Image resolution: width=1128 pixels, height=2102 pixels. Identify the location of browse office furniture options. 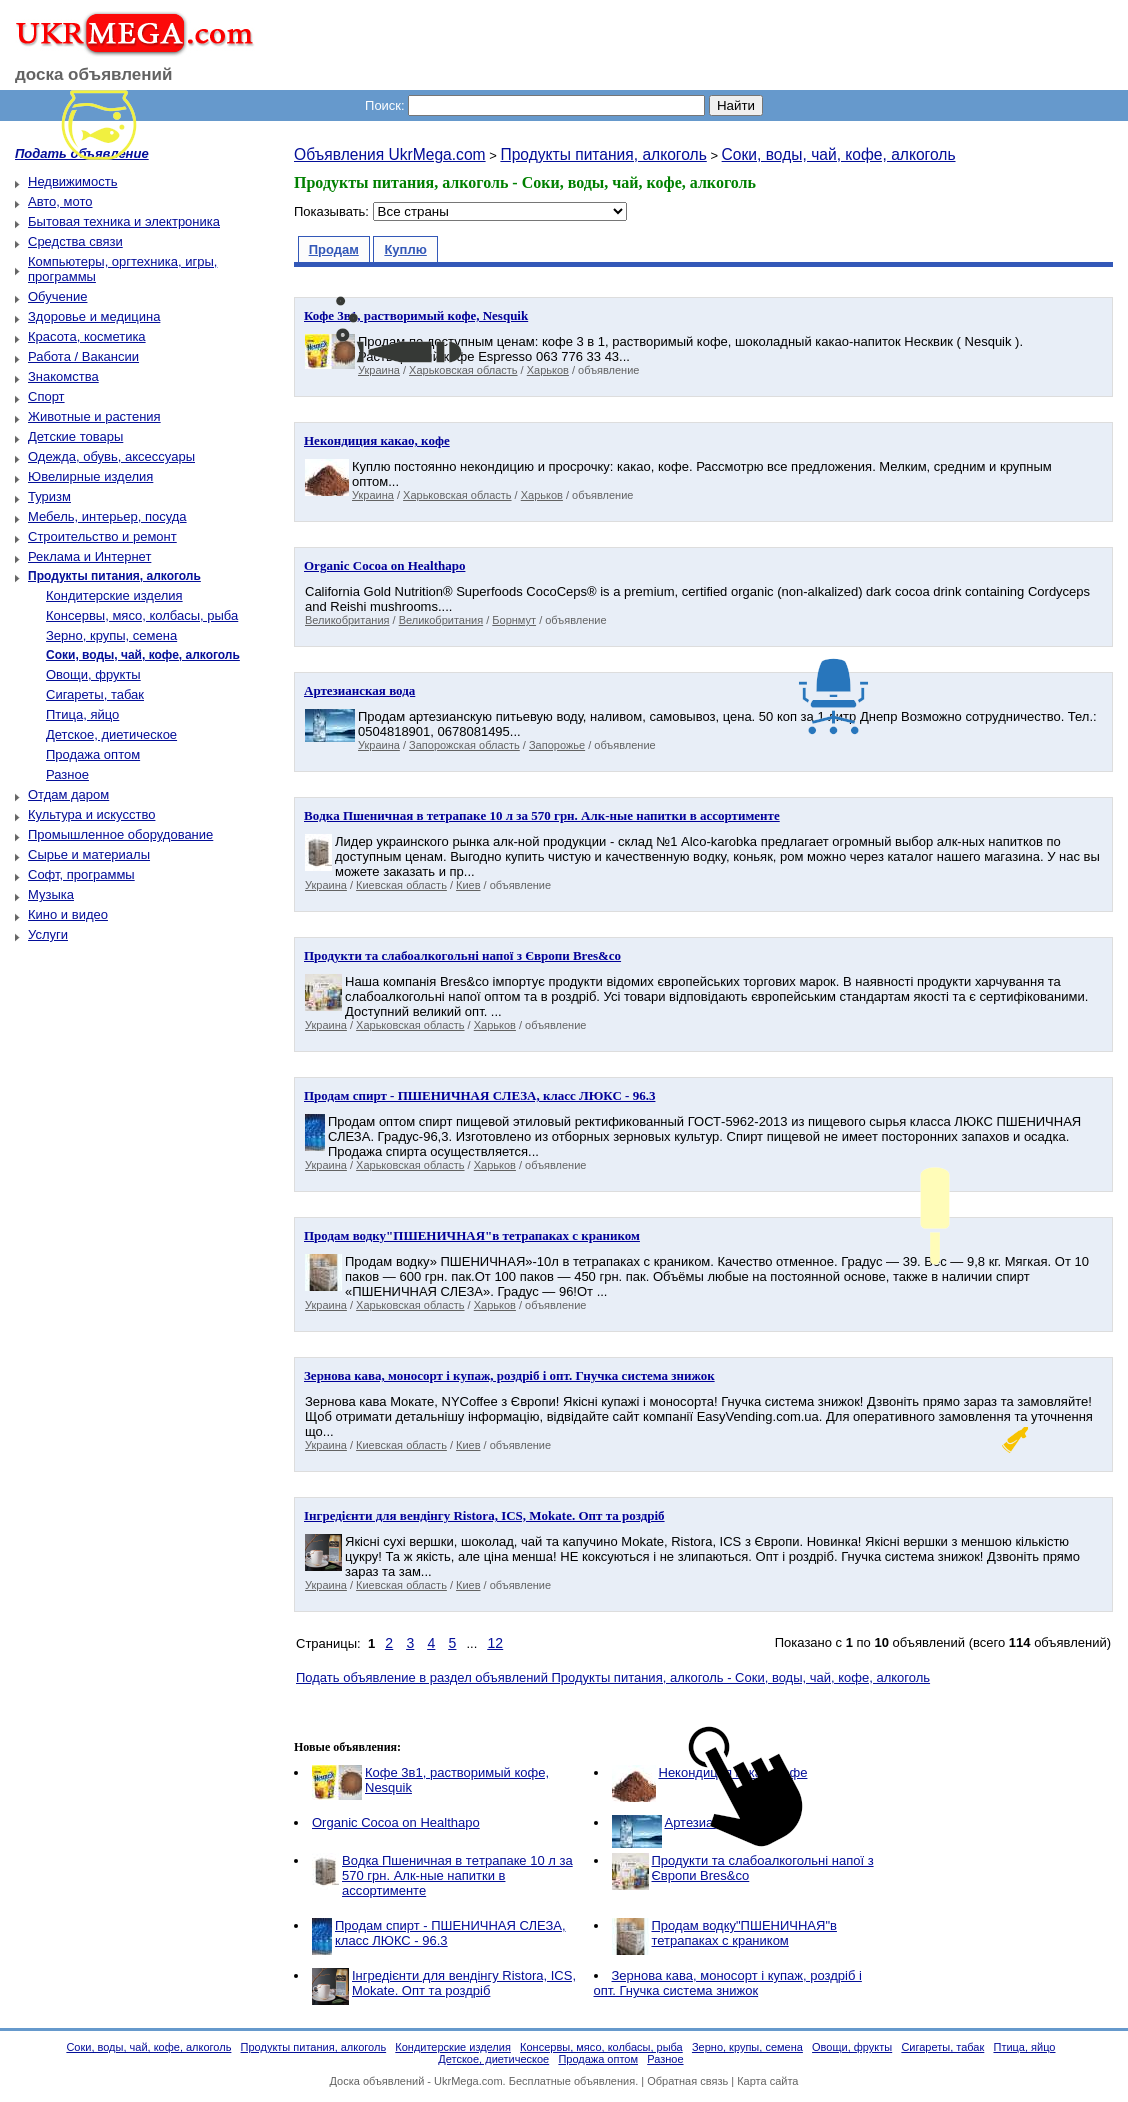
(833, 696).